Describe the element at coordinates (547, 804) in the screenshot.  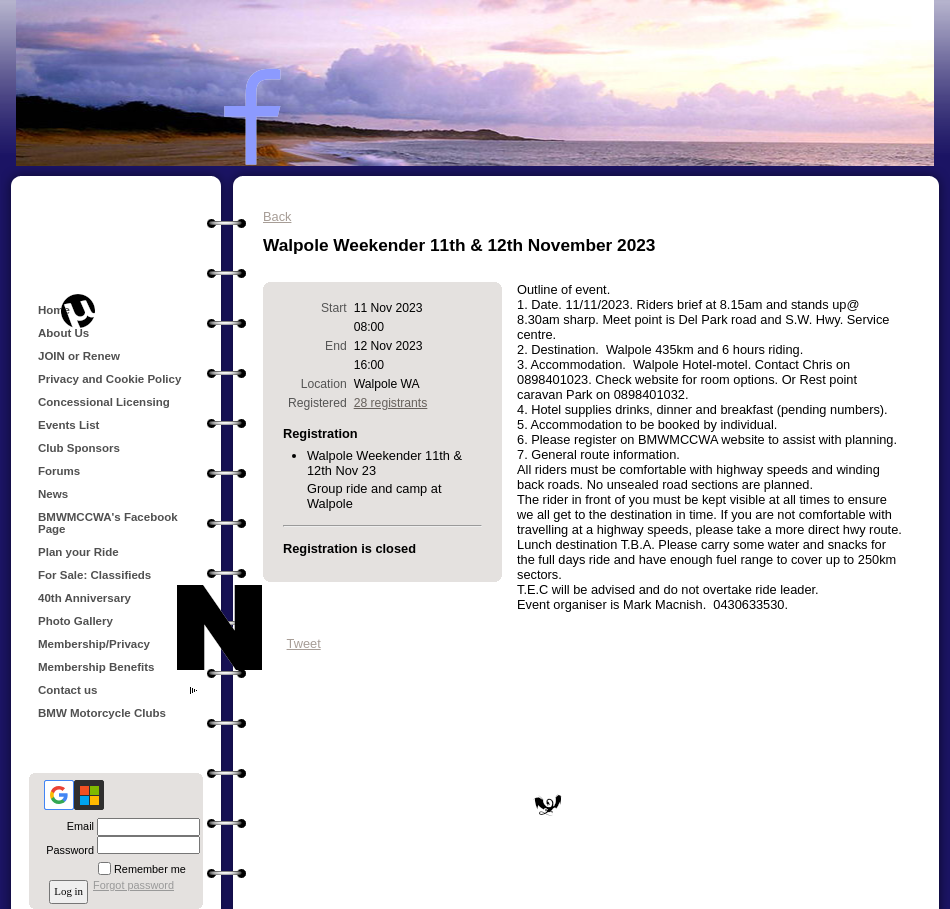
I see `visit the LLVM compiler infrastructure project website` at that location.